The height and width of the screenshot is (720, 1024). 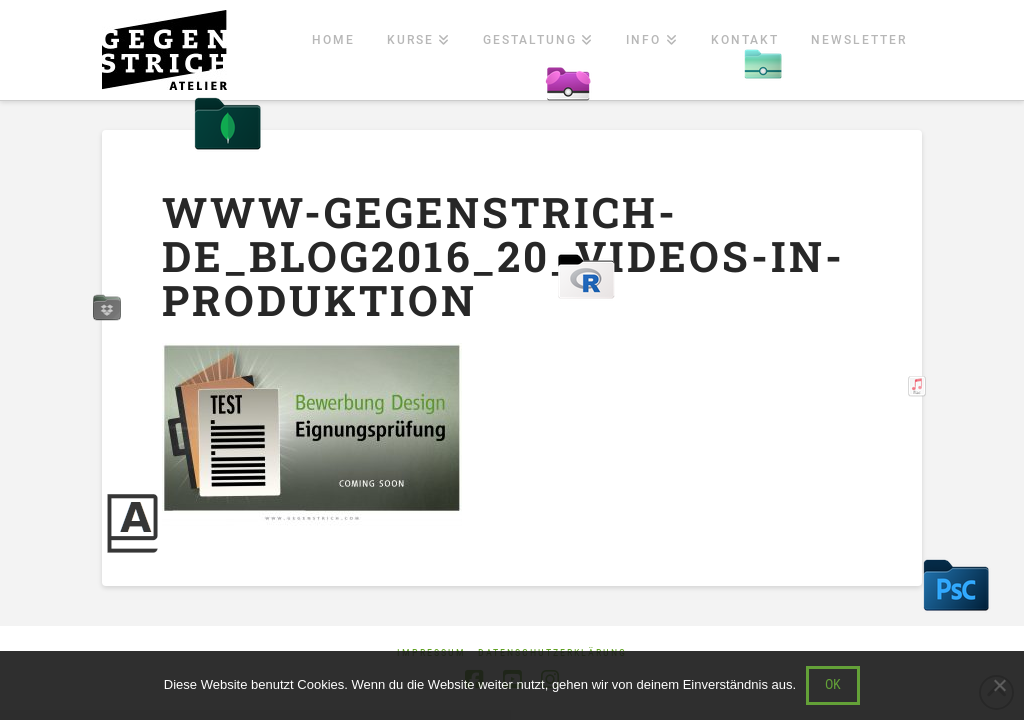 What do you see at coordinates (586, 278) in the screenshot?
I see `open folder containing R project files` at bounding box center [586, 278].